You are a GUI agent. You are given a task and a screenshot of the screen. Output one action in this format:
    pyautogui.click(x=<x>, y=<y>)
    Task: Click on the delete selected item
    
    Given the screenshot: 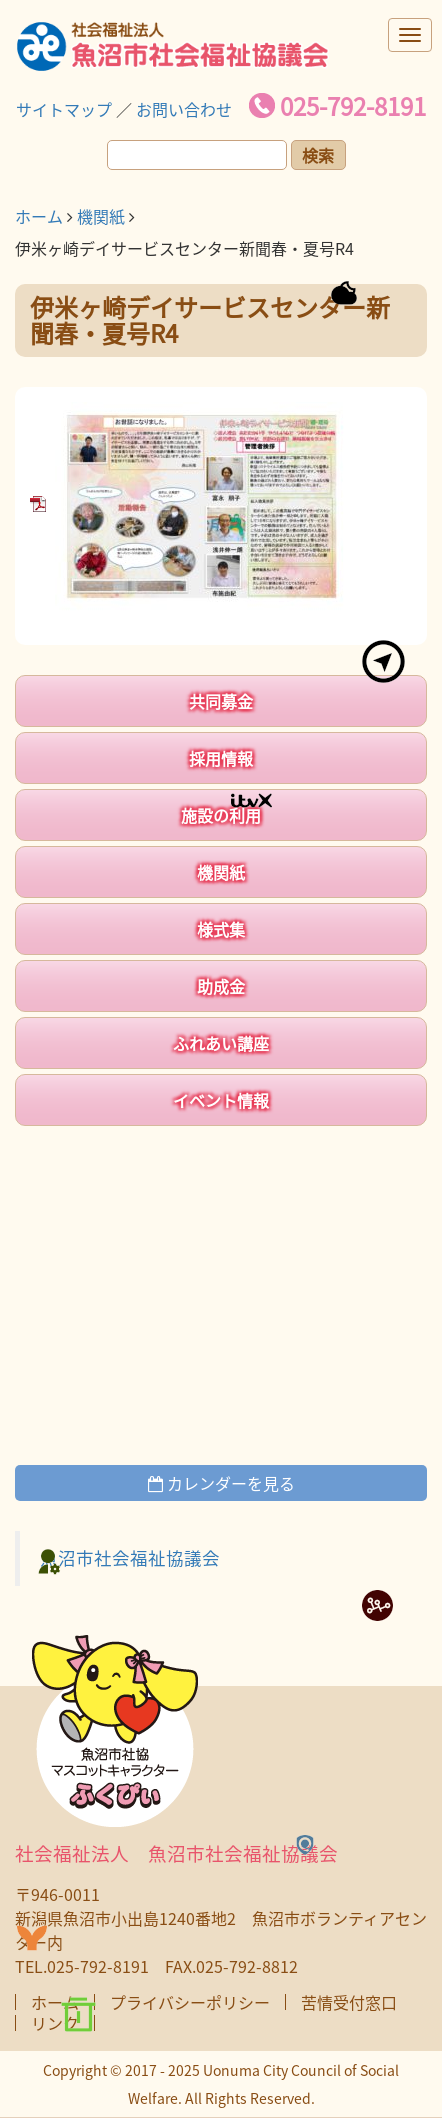 What is the action you would take?
    pyautogui.click(x=78, y=2014)
    